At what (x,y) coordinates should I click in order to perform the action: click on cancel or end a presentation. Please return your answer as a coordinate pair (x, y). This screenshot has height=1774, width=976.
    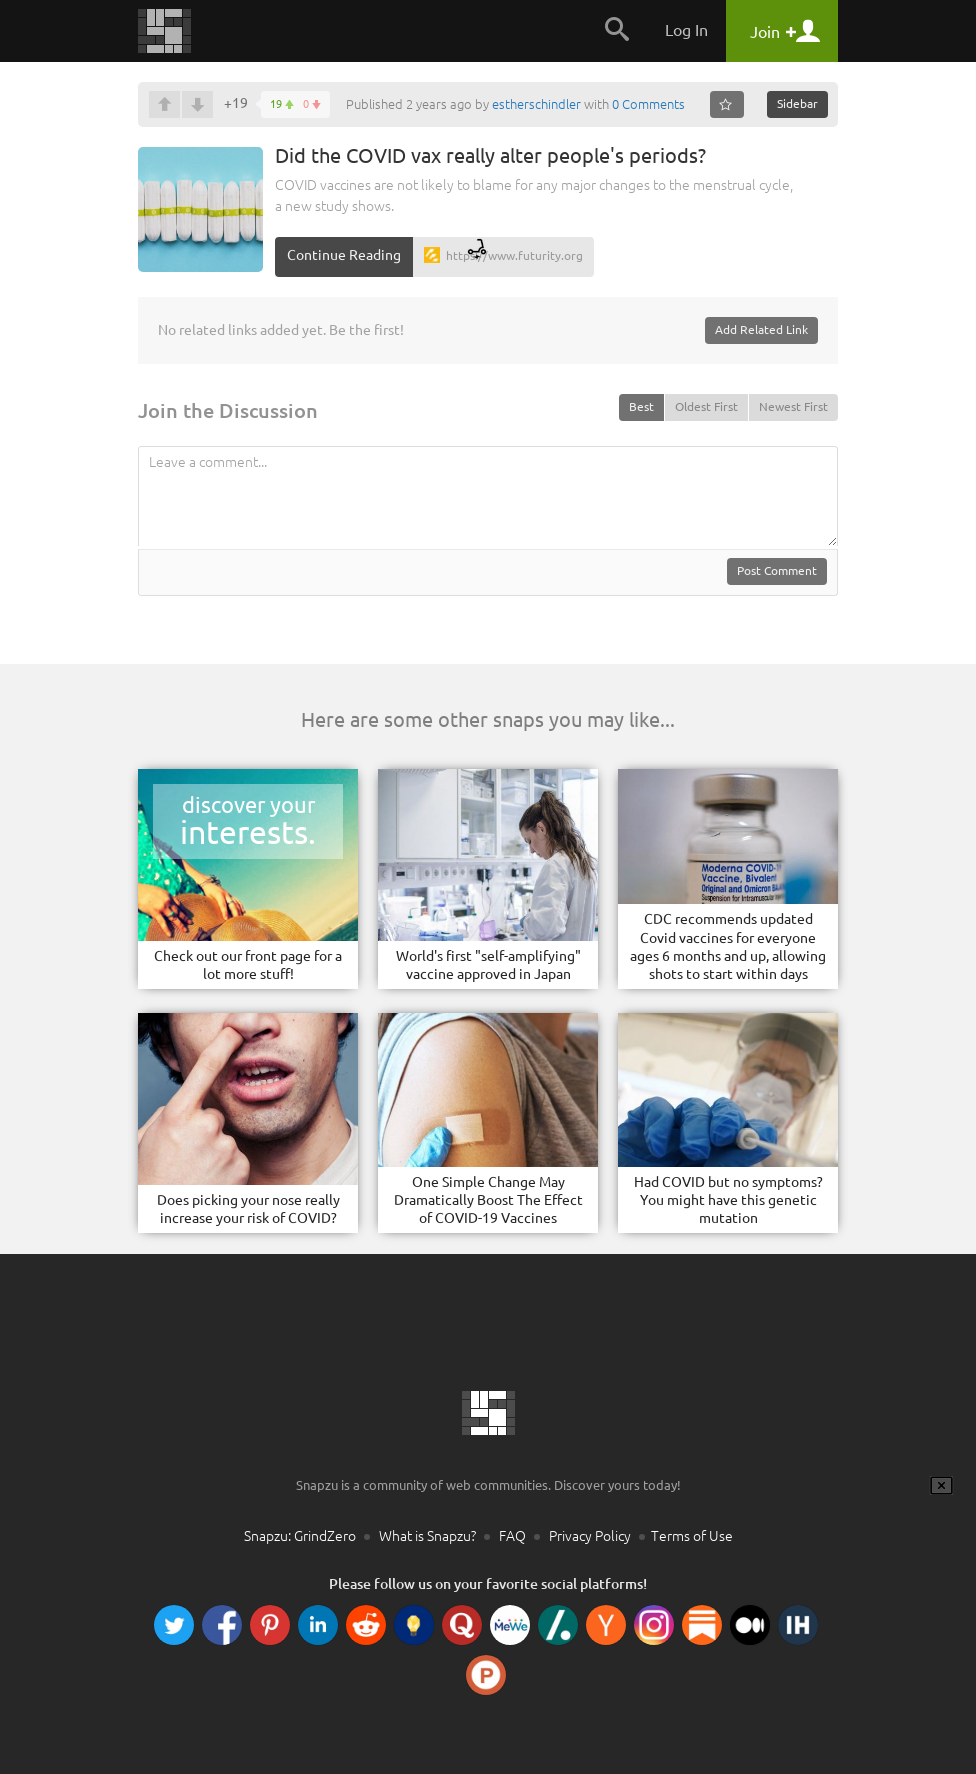
    Looking at the image, I should click on (941, 1485).